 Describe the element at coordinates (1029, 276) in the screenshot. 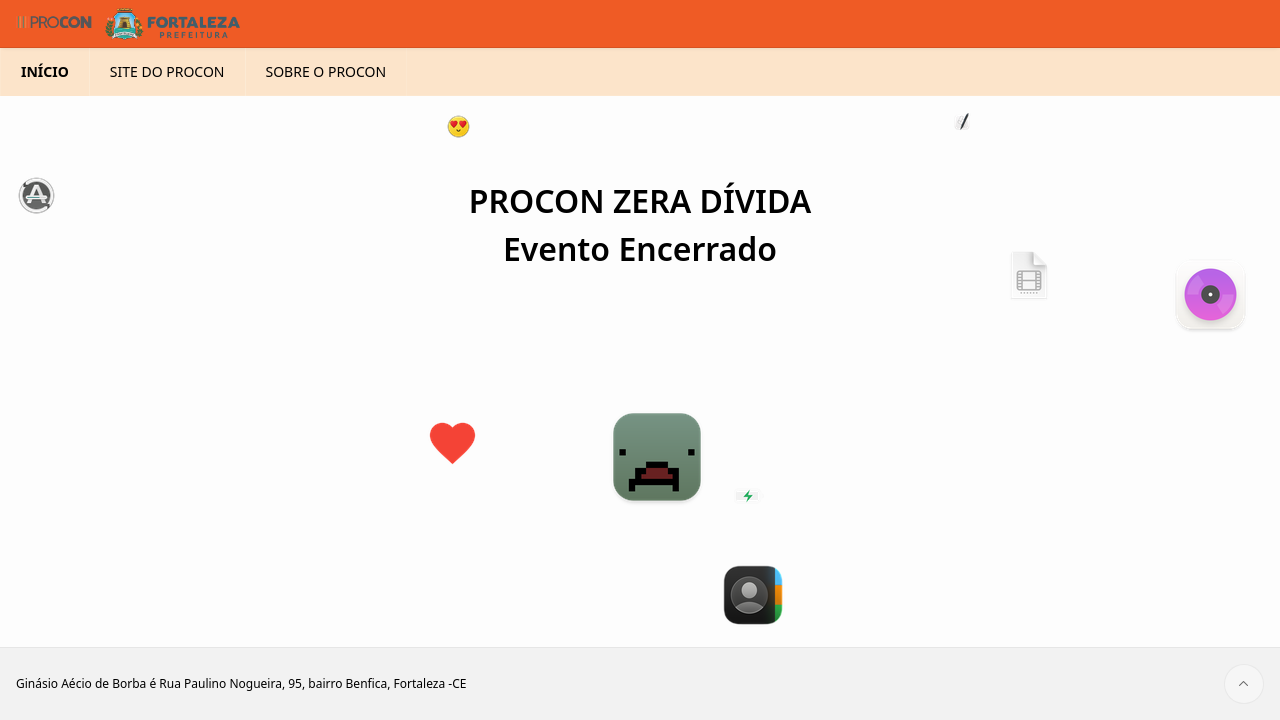

I see `an srt subtitle file` at that location.